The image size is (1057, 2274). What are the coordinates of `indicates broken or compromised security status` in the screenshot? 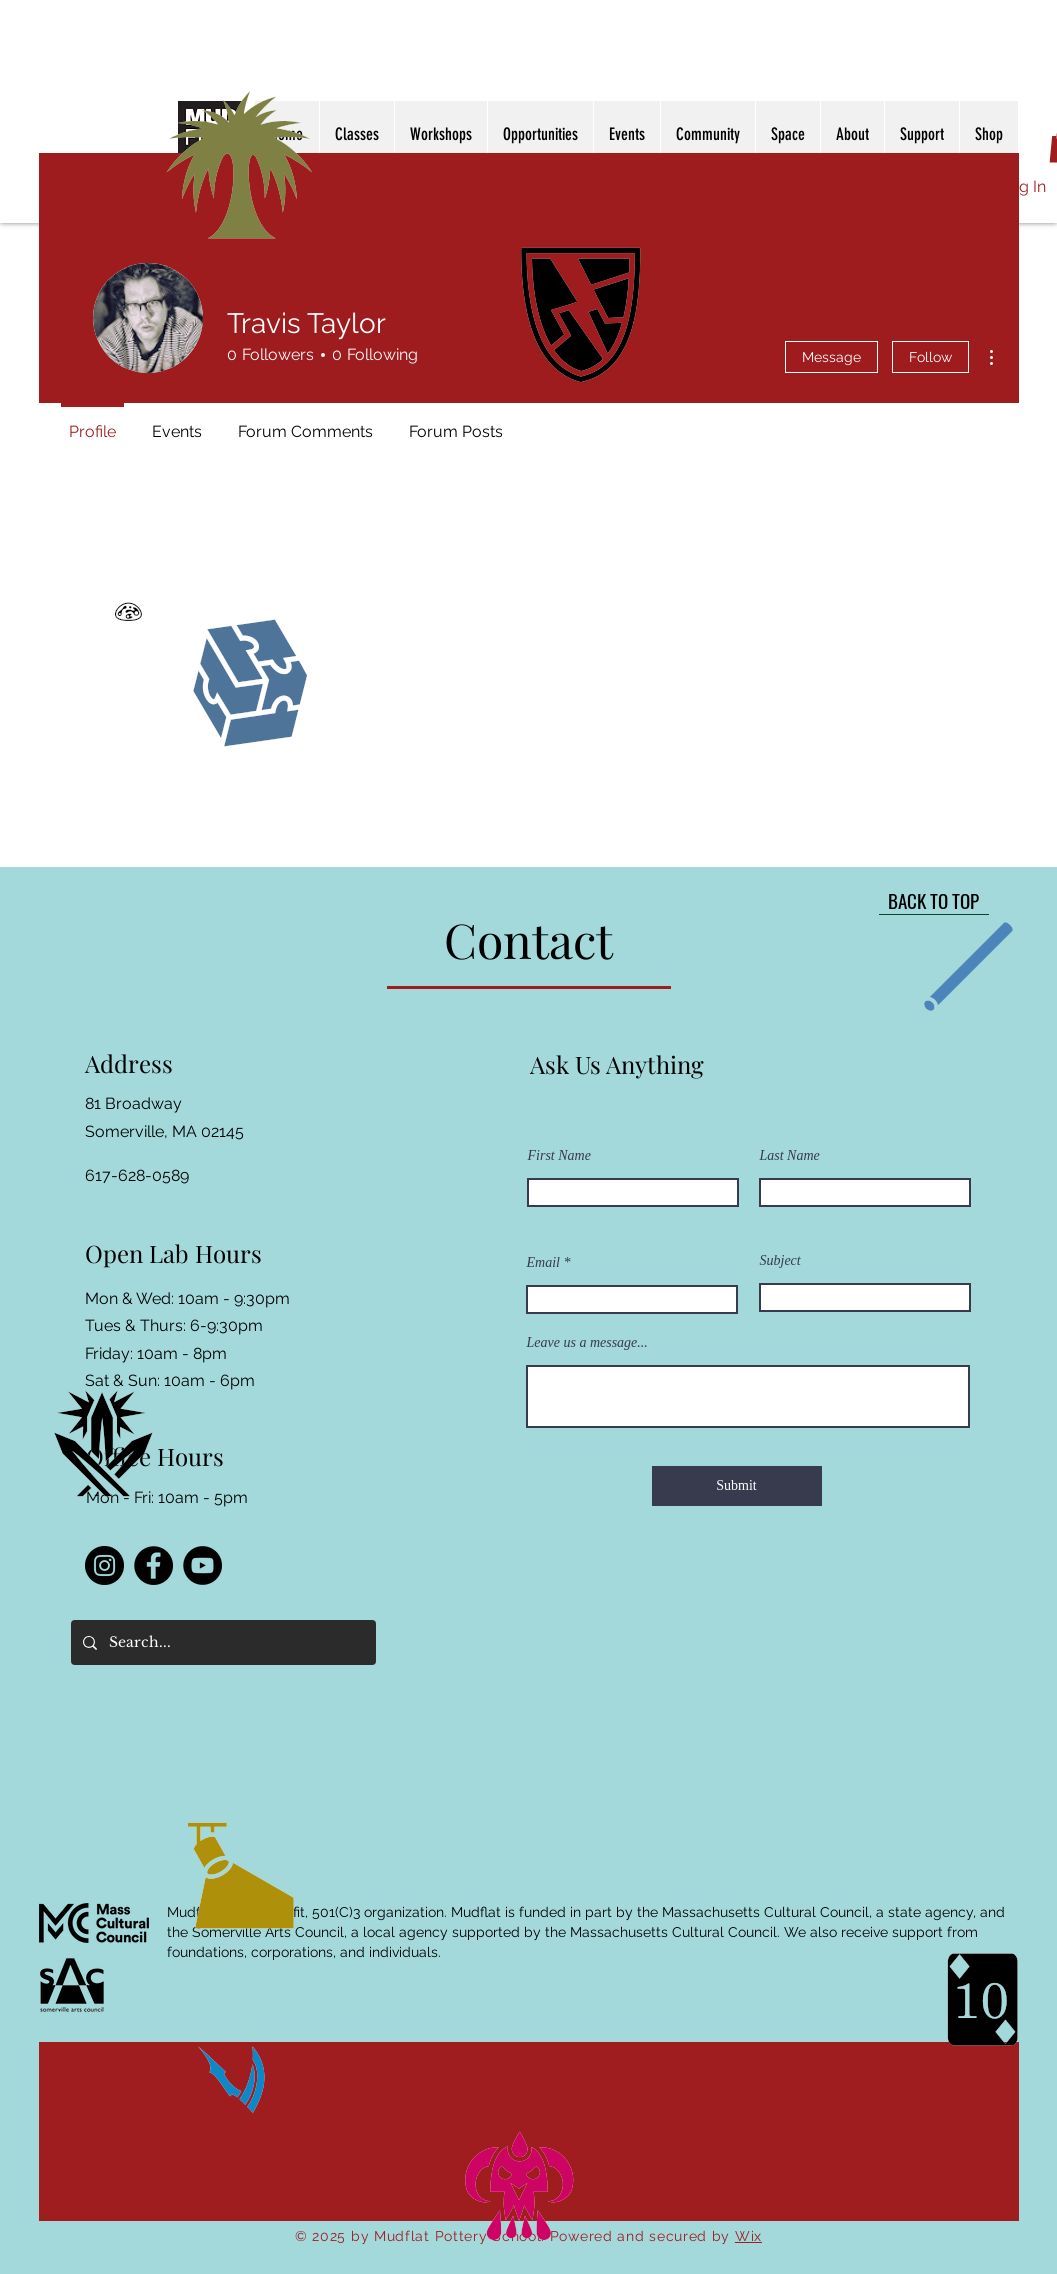 It's located at (581, 314).